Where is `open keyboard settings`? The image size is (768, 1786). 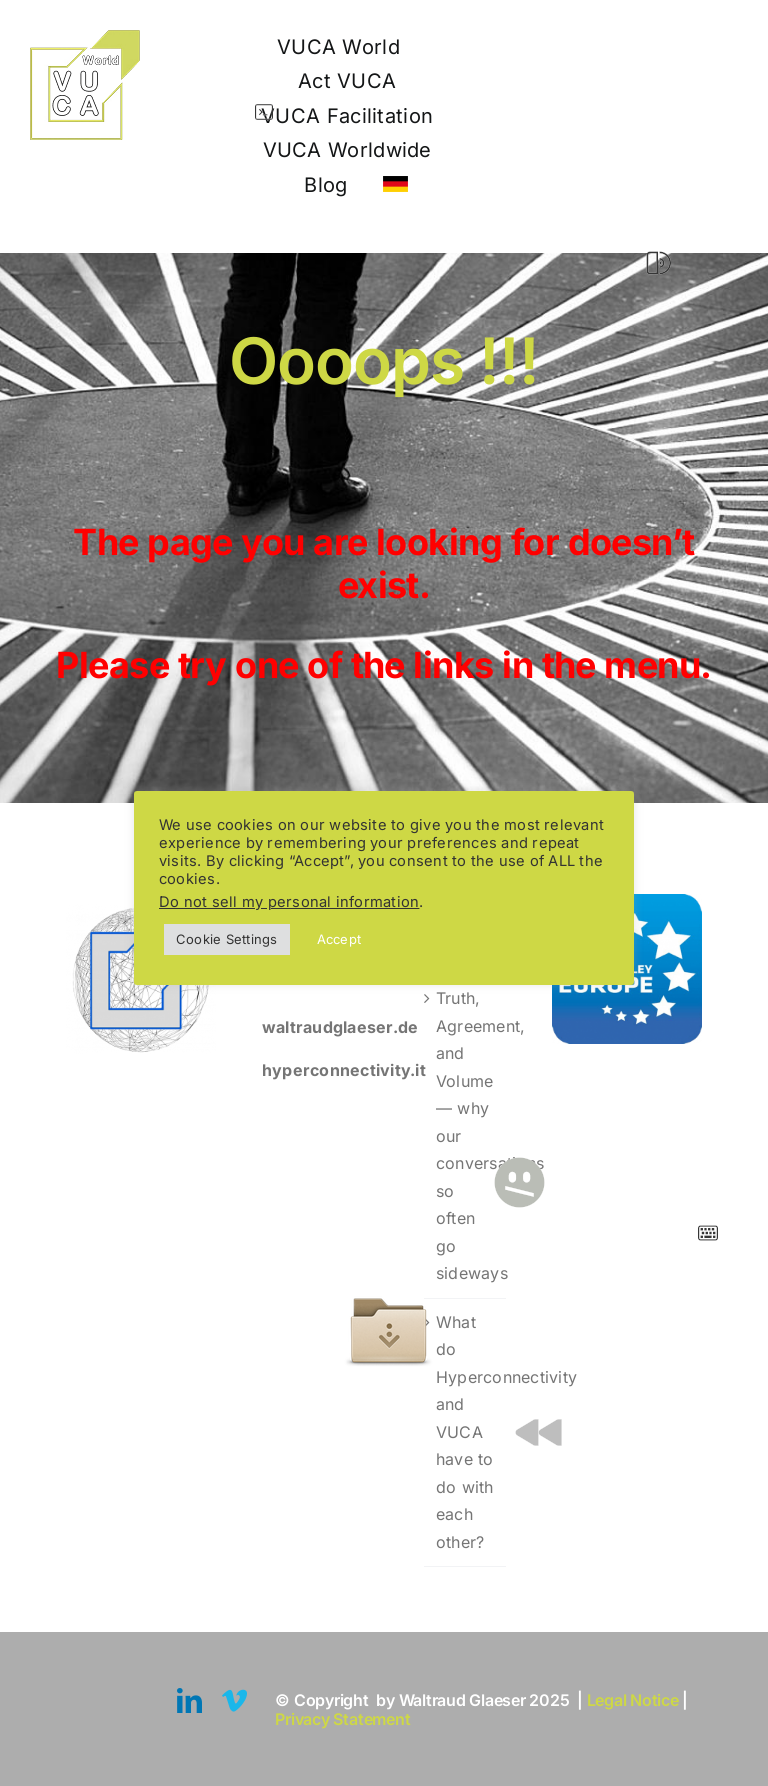
open keyboard settings is located at coordinates (708, 1233).